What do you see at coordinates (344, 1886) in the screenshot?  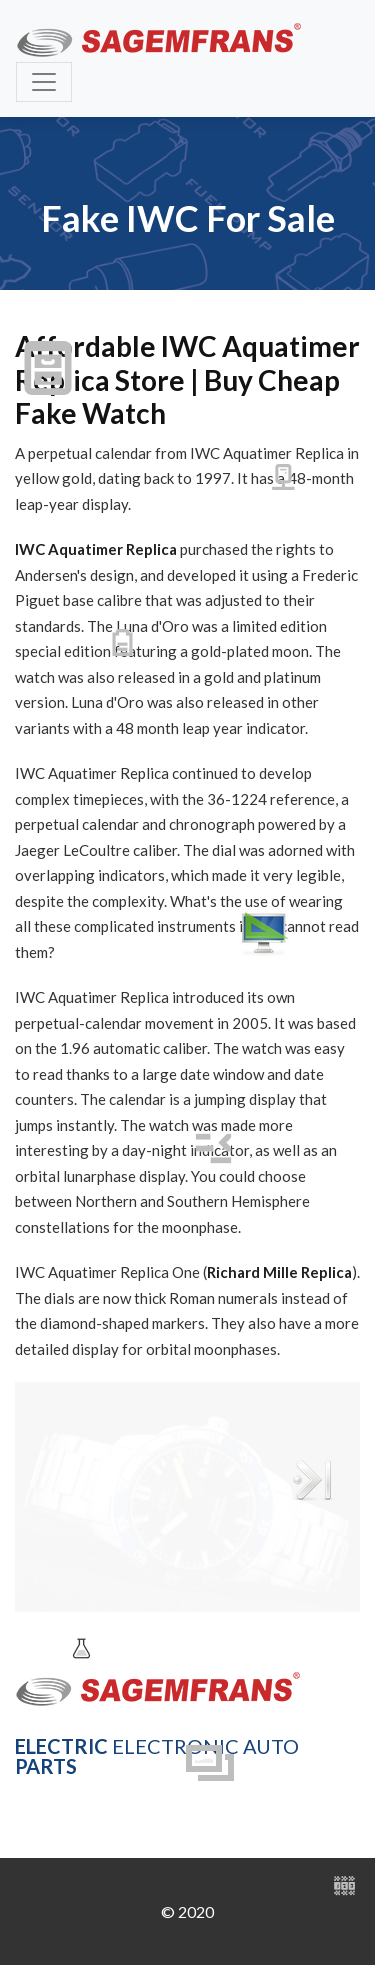 I see `access privacy and security settings` at bounding box center [344, 1886].